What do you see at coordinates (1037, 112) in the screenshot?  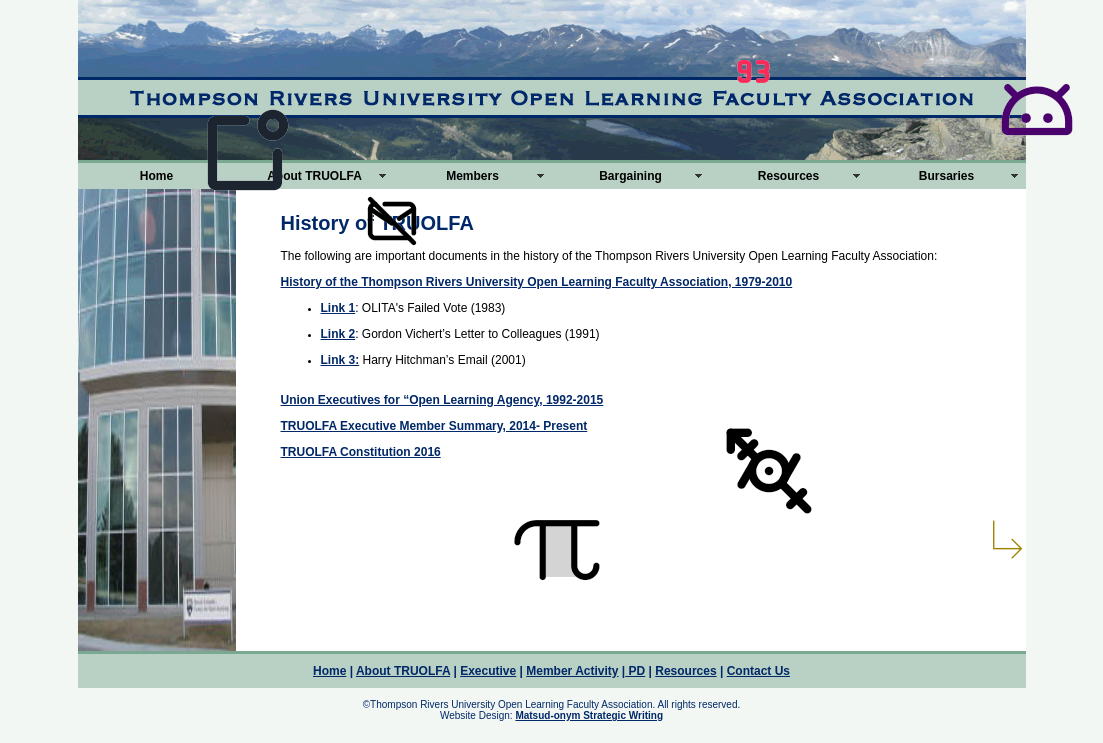 I see `android device or operating system indicator` at bounding box center [1037, 112].